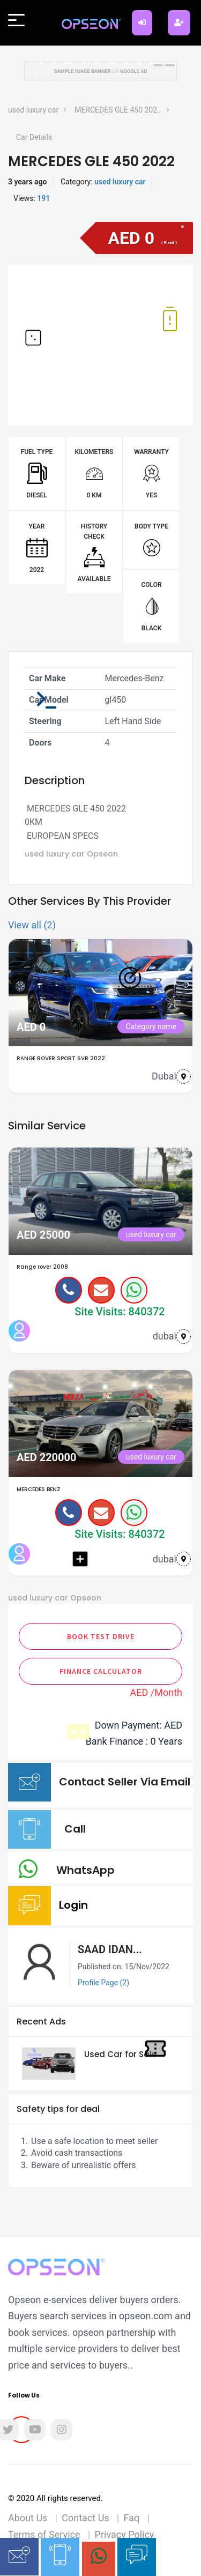 Image resolution: width=201 pixels, height=2576 pixels. Describe the element at coordinates (155, 2049) in the screenshot. I see `view your tickets or passes` at that location.